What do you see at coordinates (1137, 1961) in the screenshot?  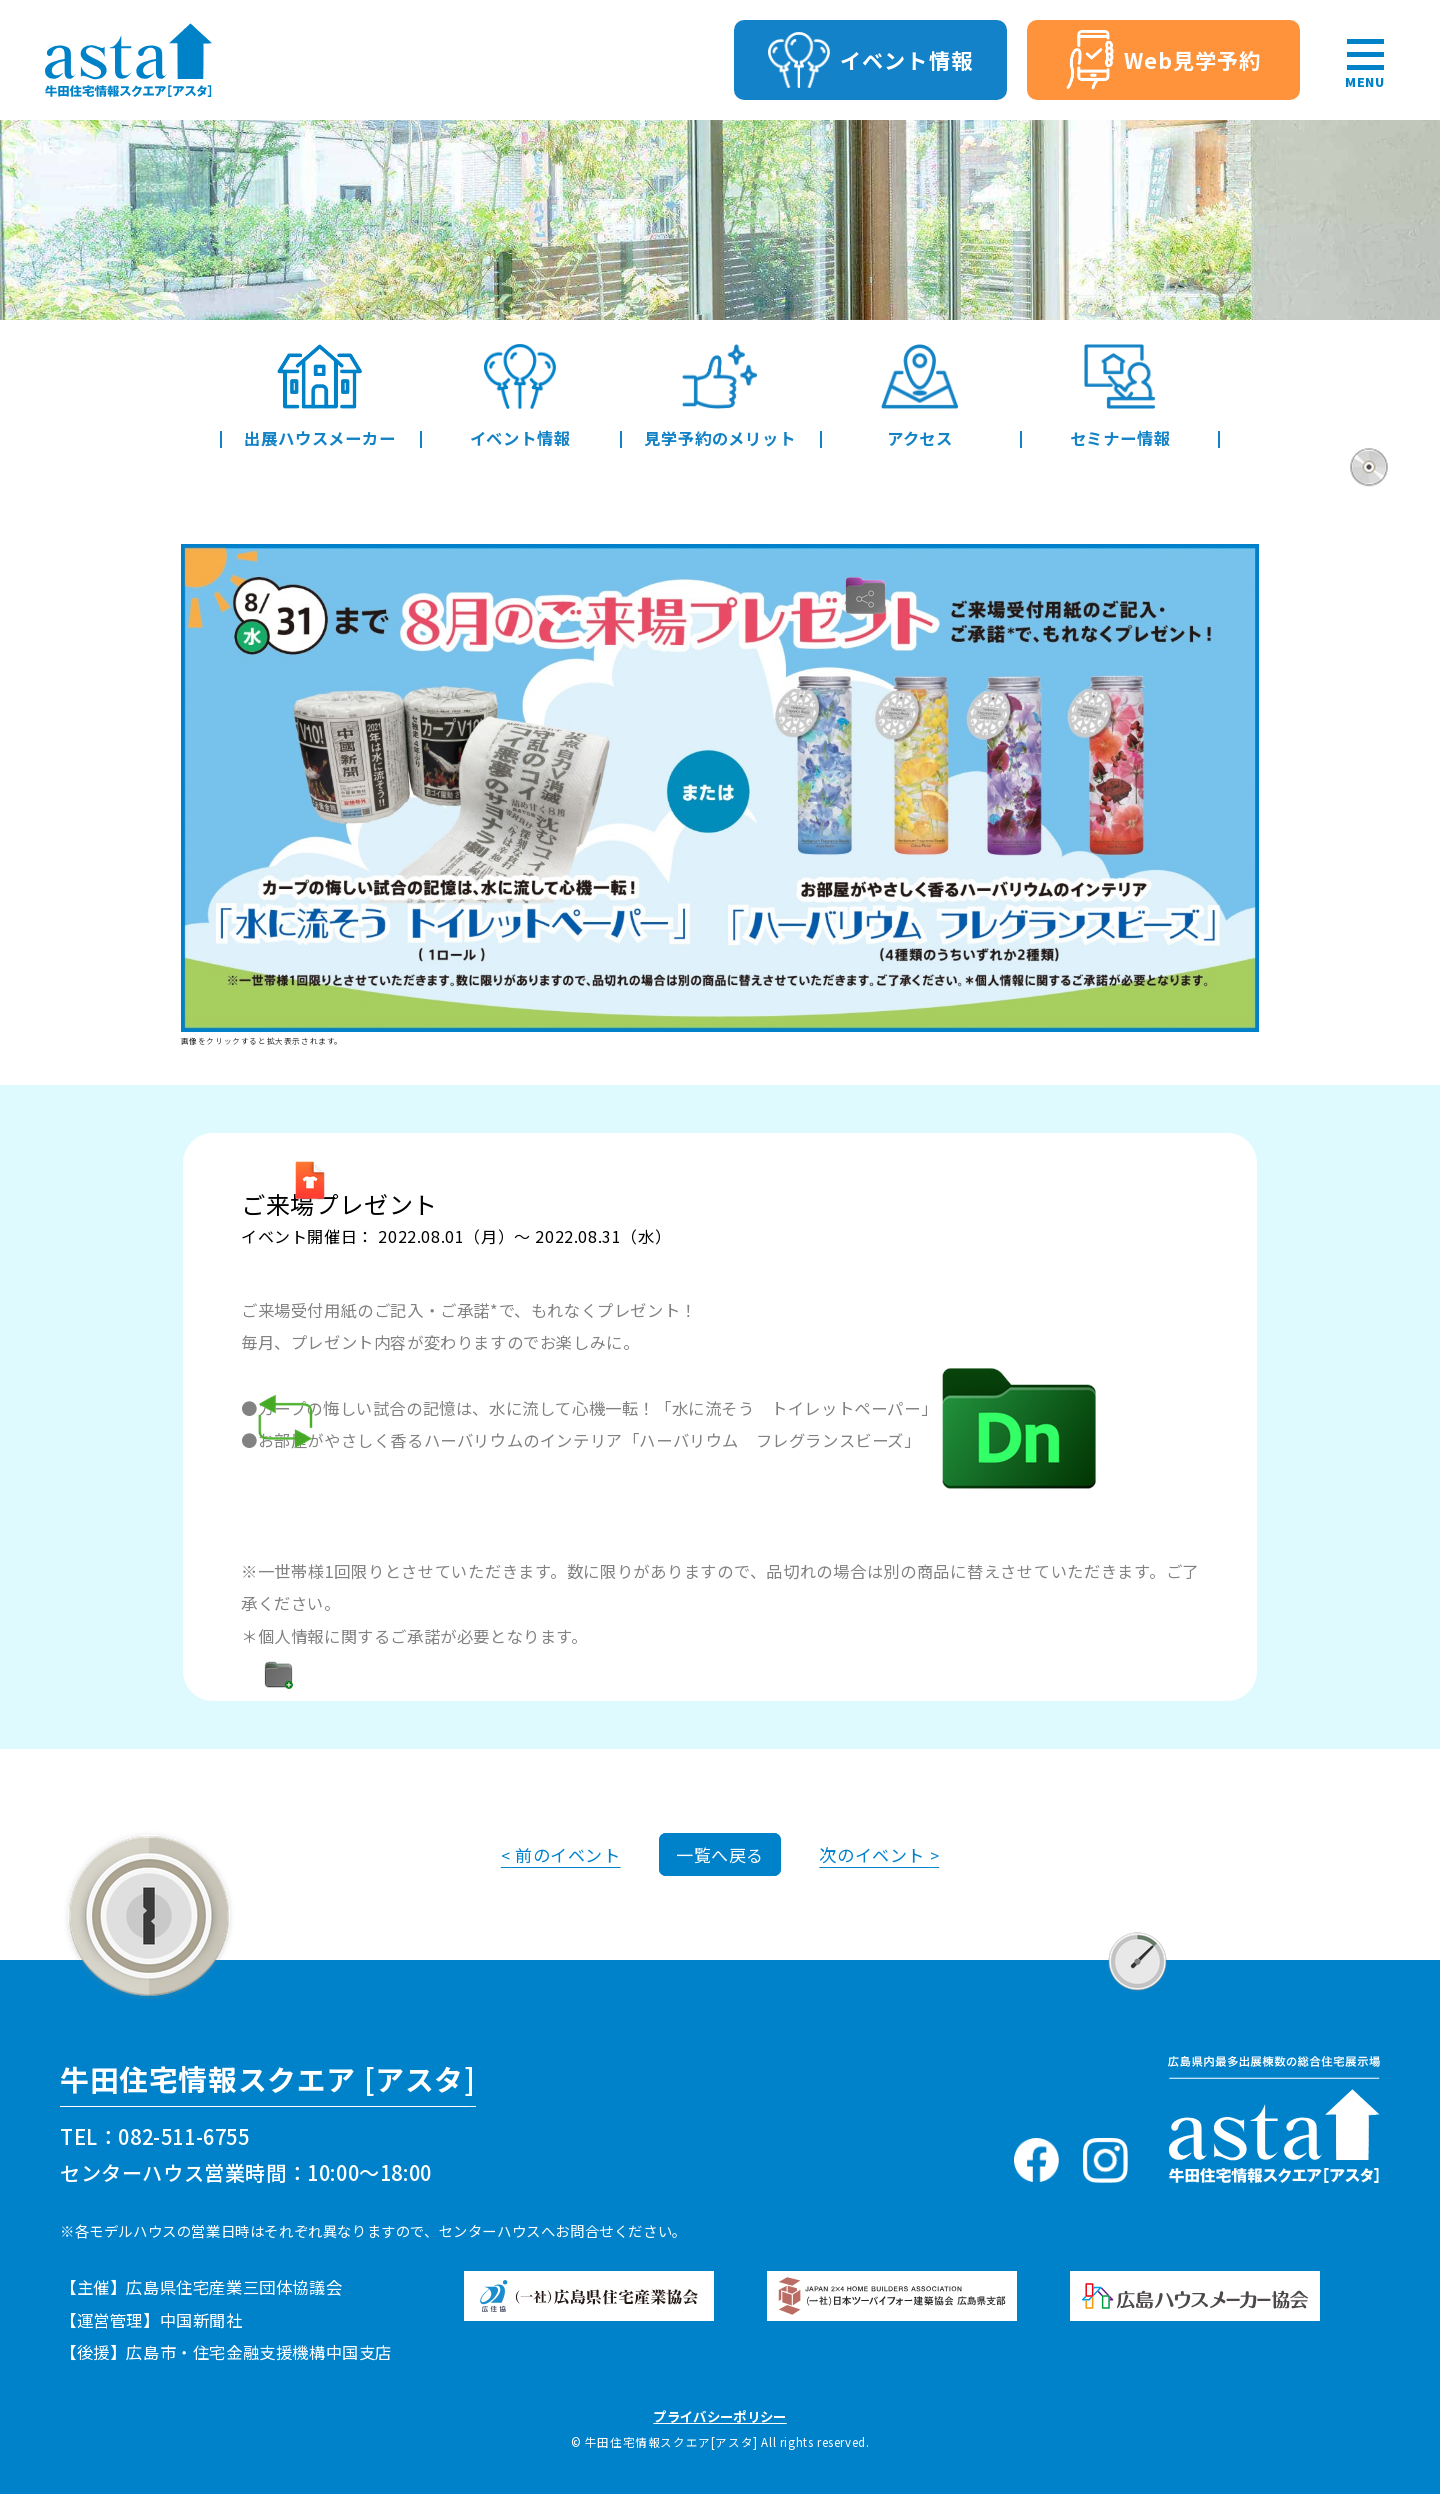 I see `open sysprof system profiler application` at bounding box center [1137, 1961].